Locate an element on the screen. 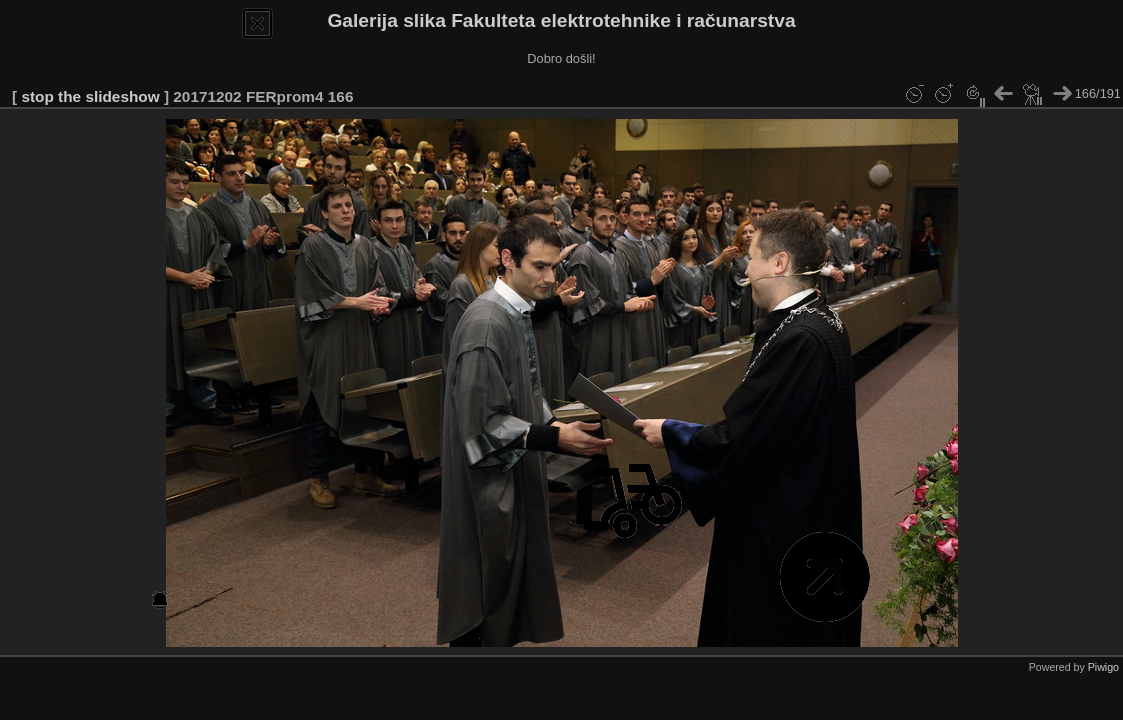 The image size is (1123, 720). close or dismiss a dialog box is located at coordinates (257, 23).